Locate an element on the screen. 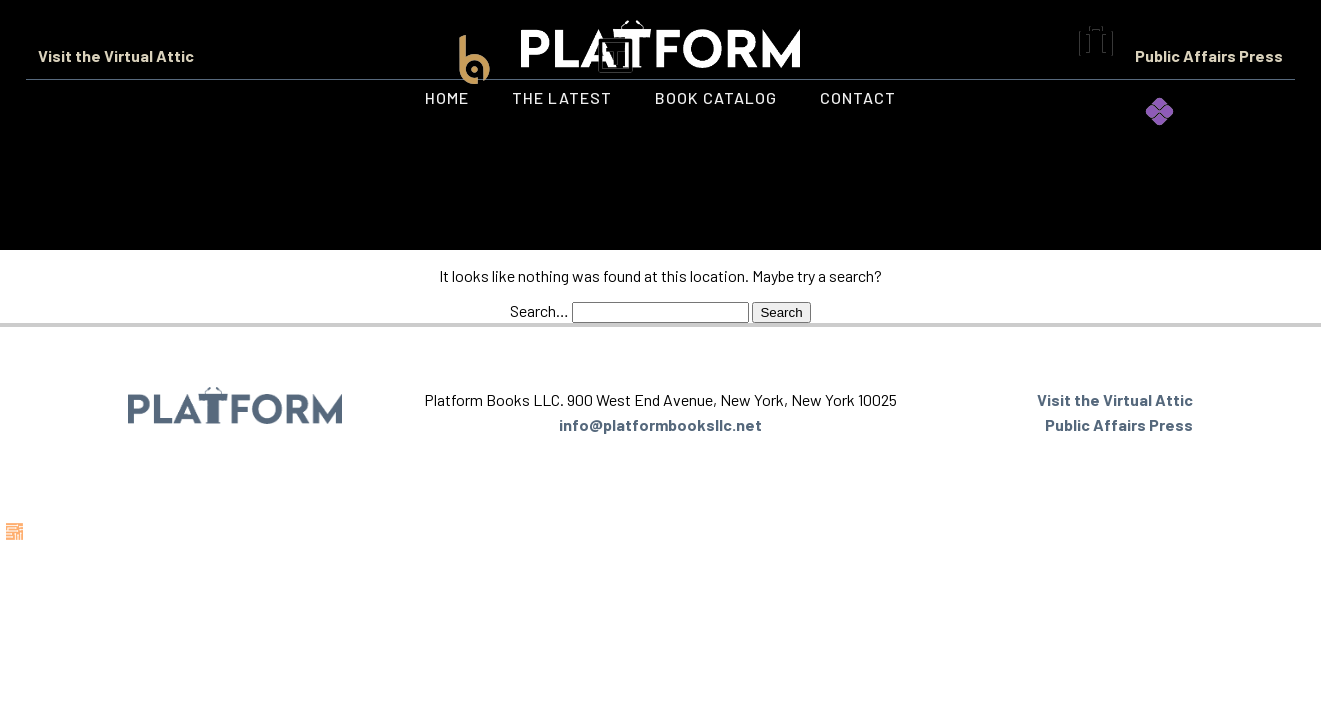 Image resolution: width=1321 pixels, height=720 pixels. pay with pix instant payment is located at coordinates (1159, 111).